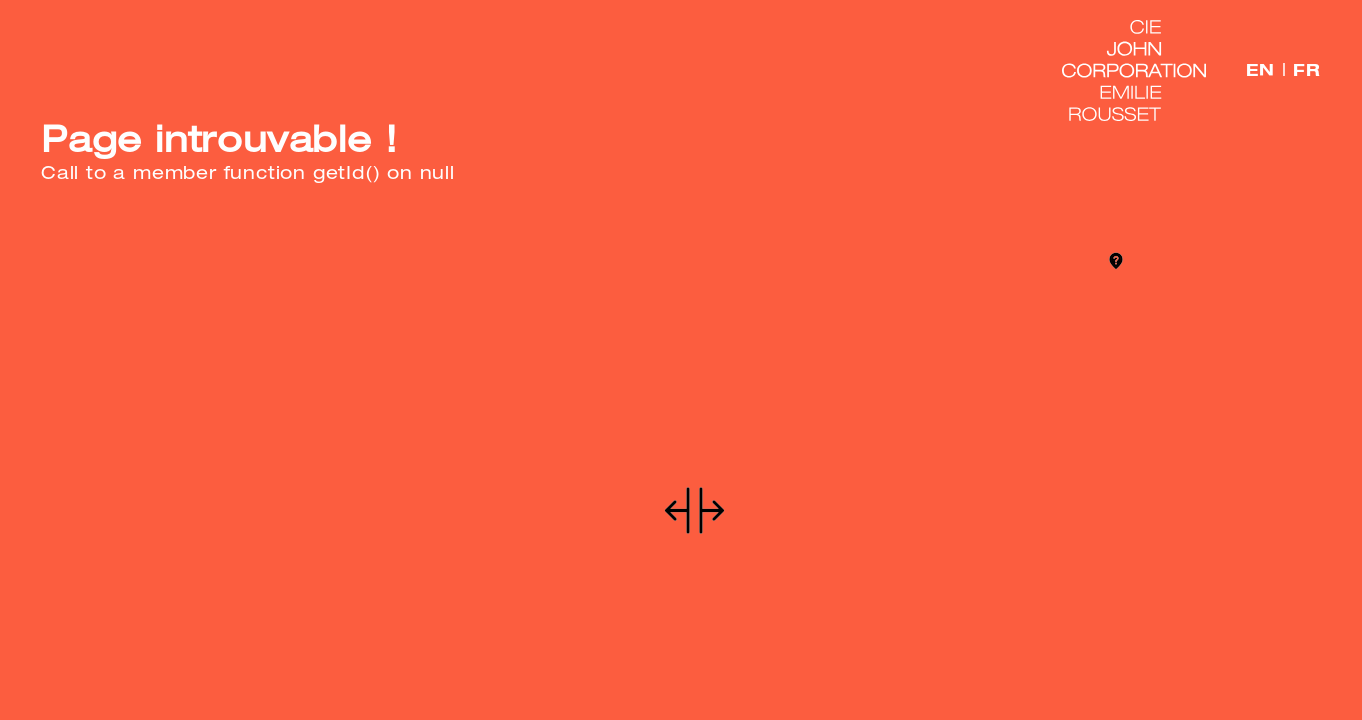 The height and width of the screenshot is (720, 1362). What do you see at coordinates (694, 510) in the screenshot?
I see `split view horizontally` at bounding box center [694, 510].